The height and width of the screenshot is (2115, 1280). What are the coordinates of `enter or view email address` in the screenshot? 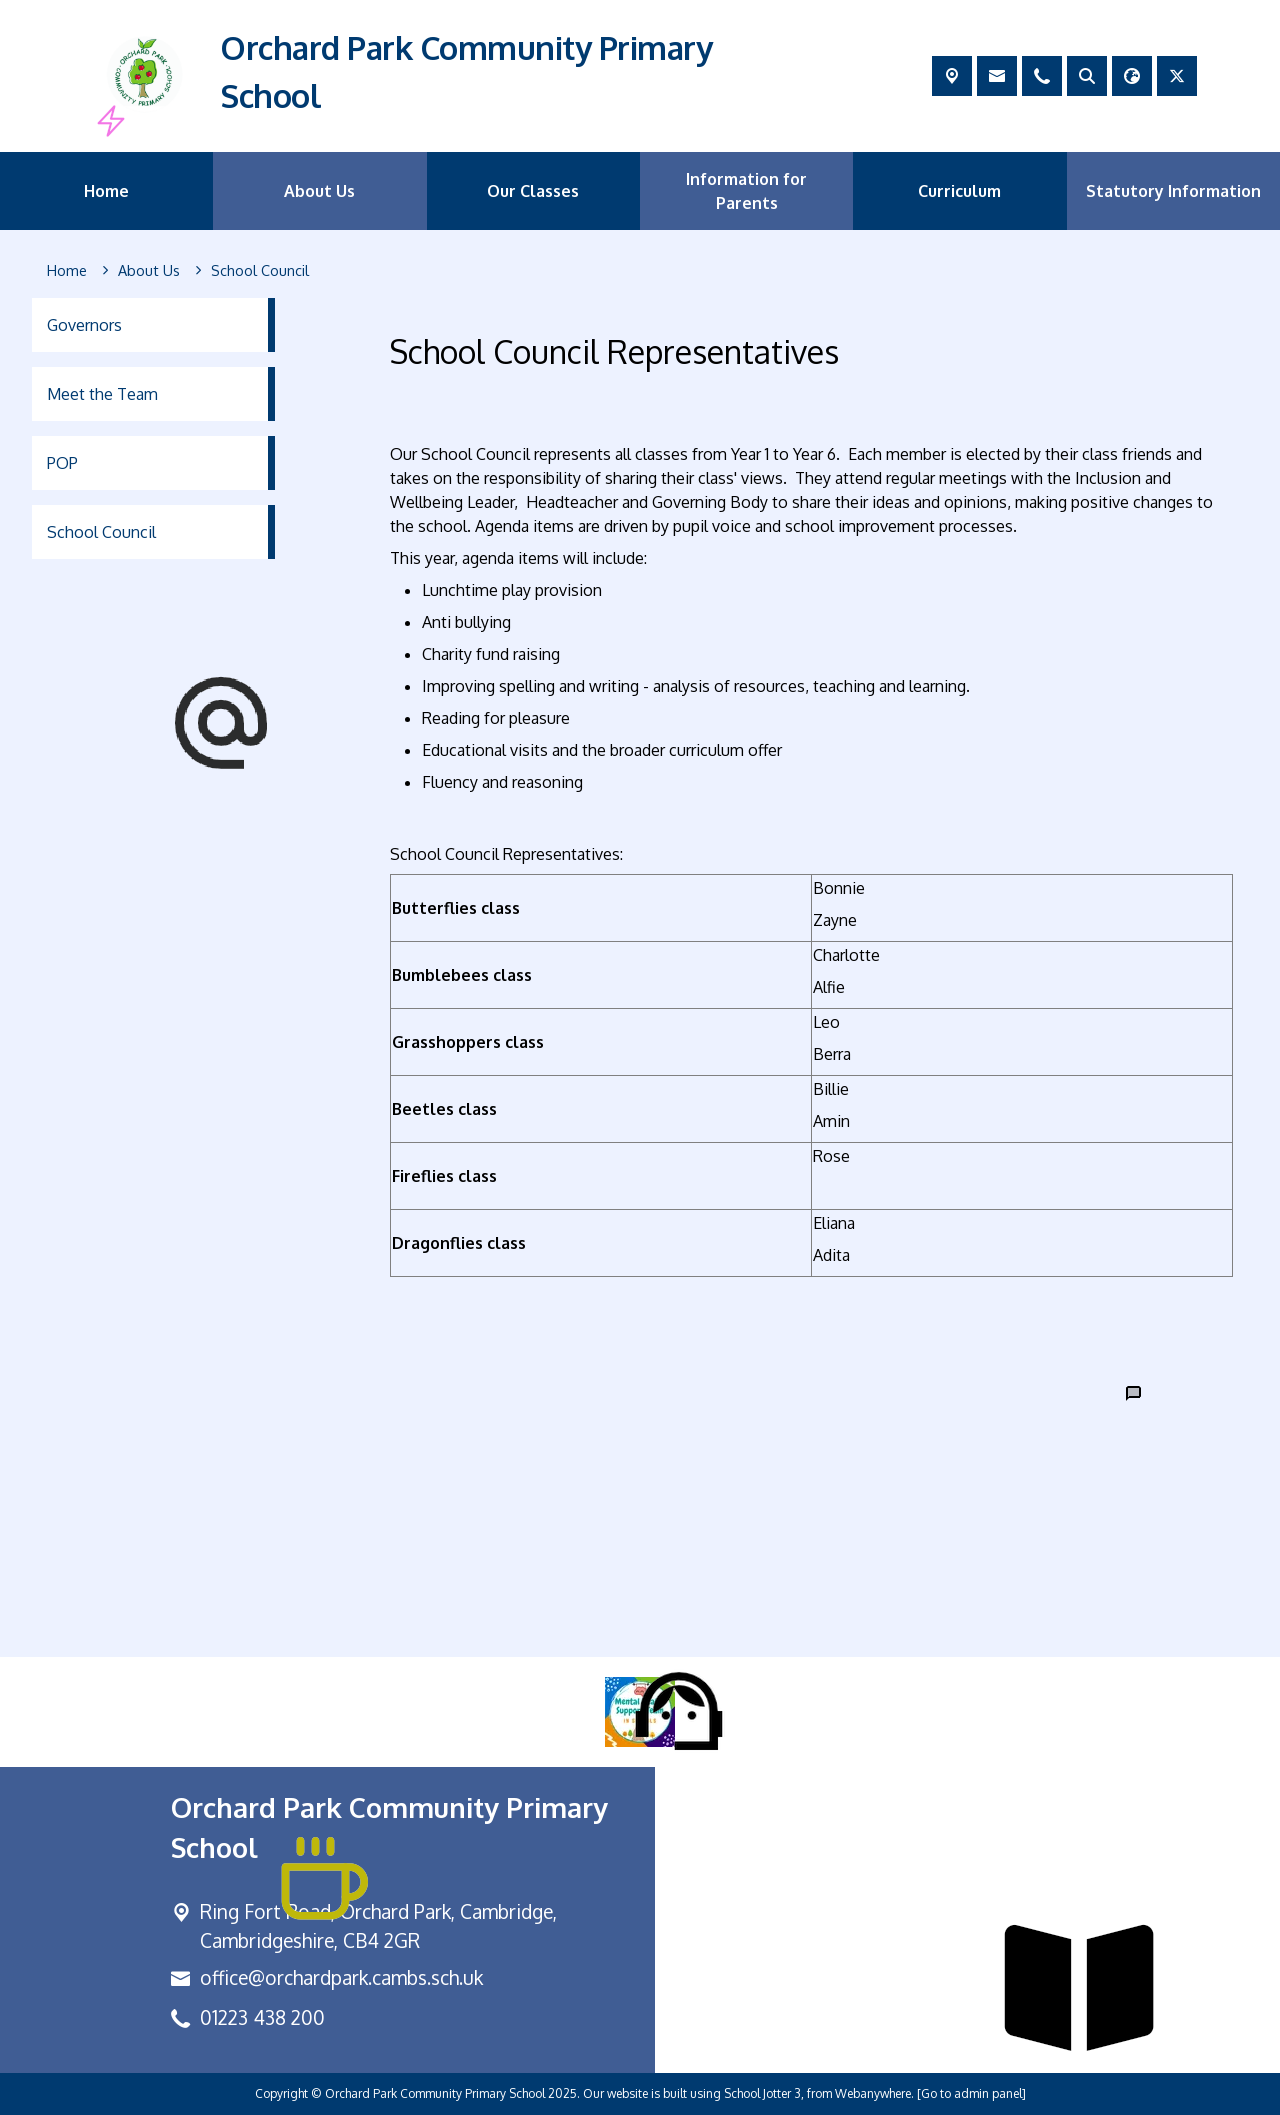 It's located at (221, 723).